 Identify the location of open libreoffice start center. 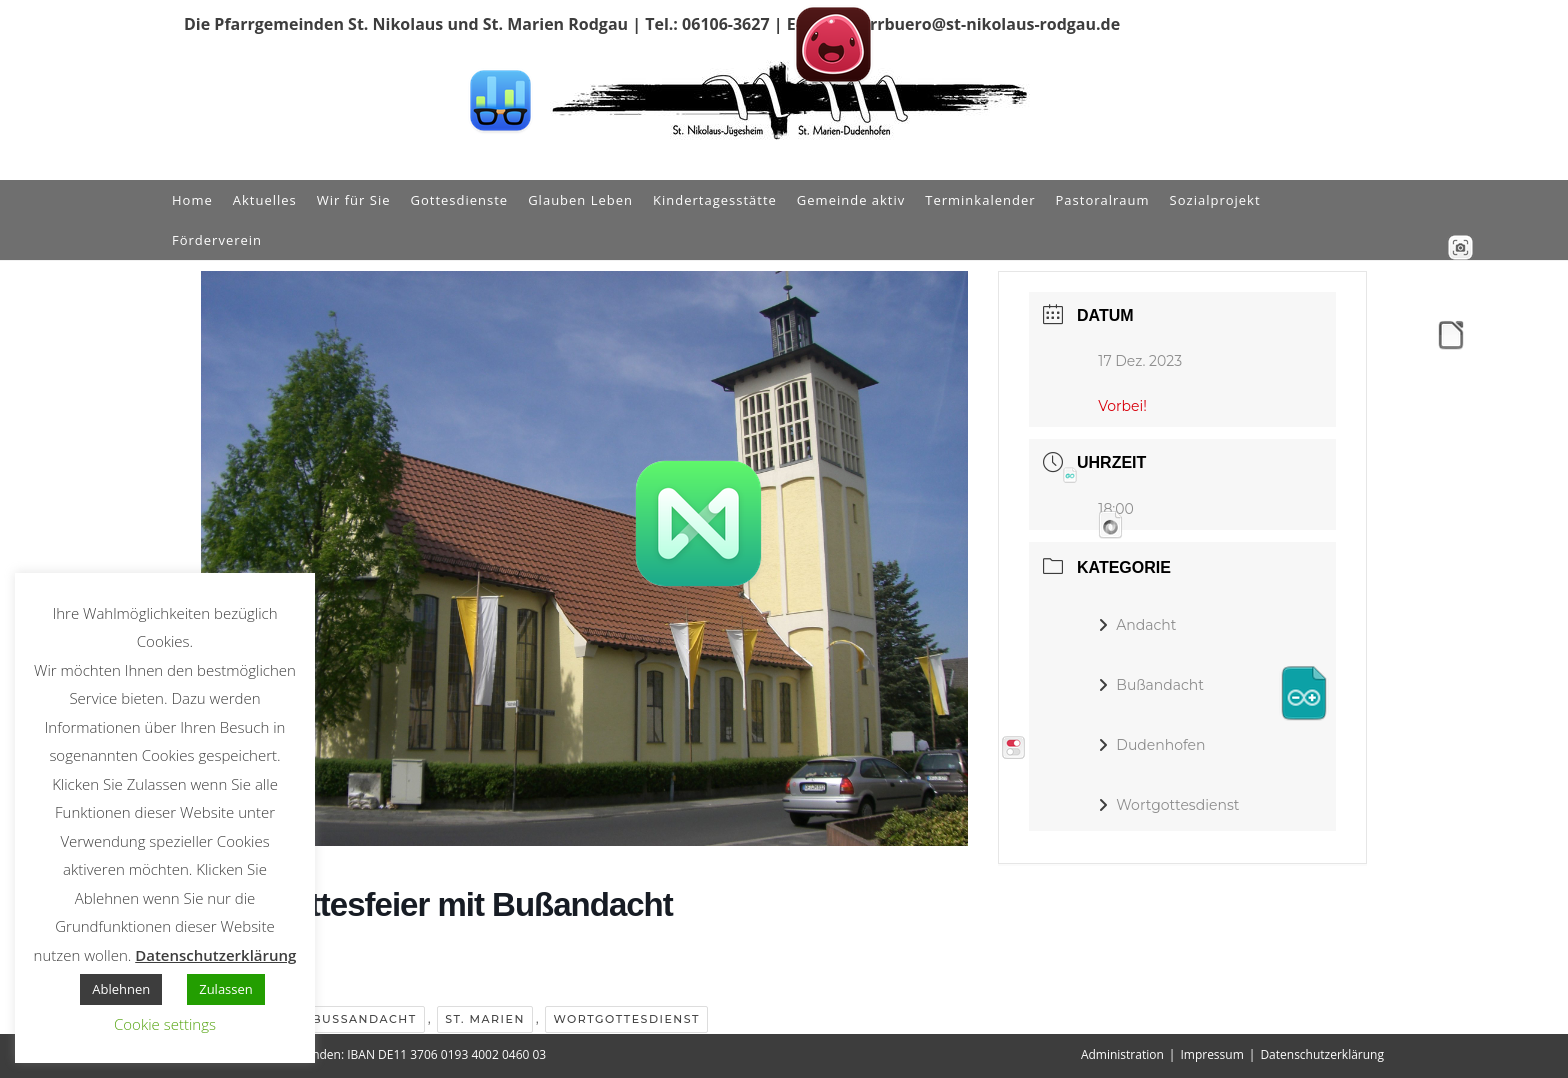
(1451, 335).